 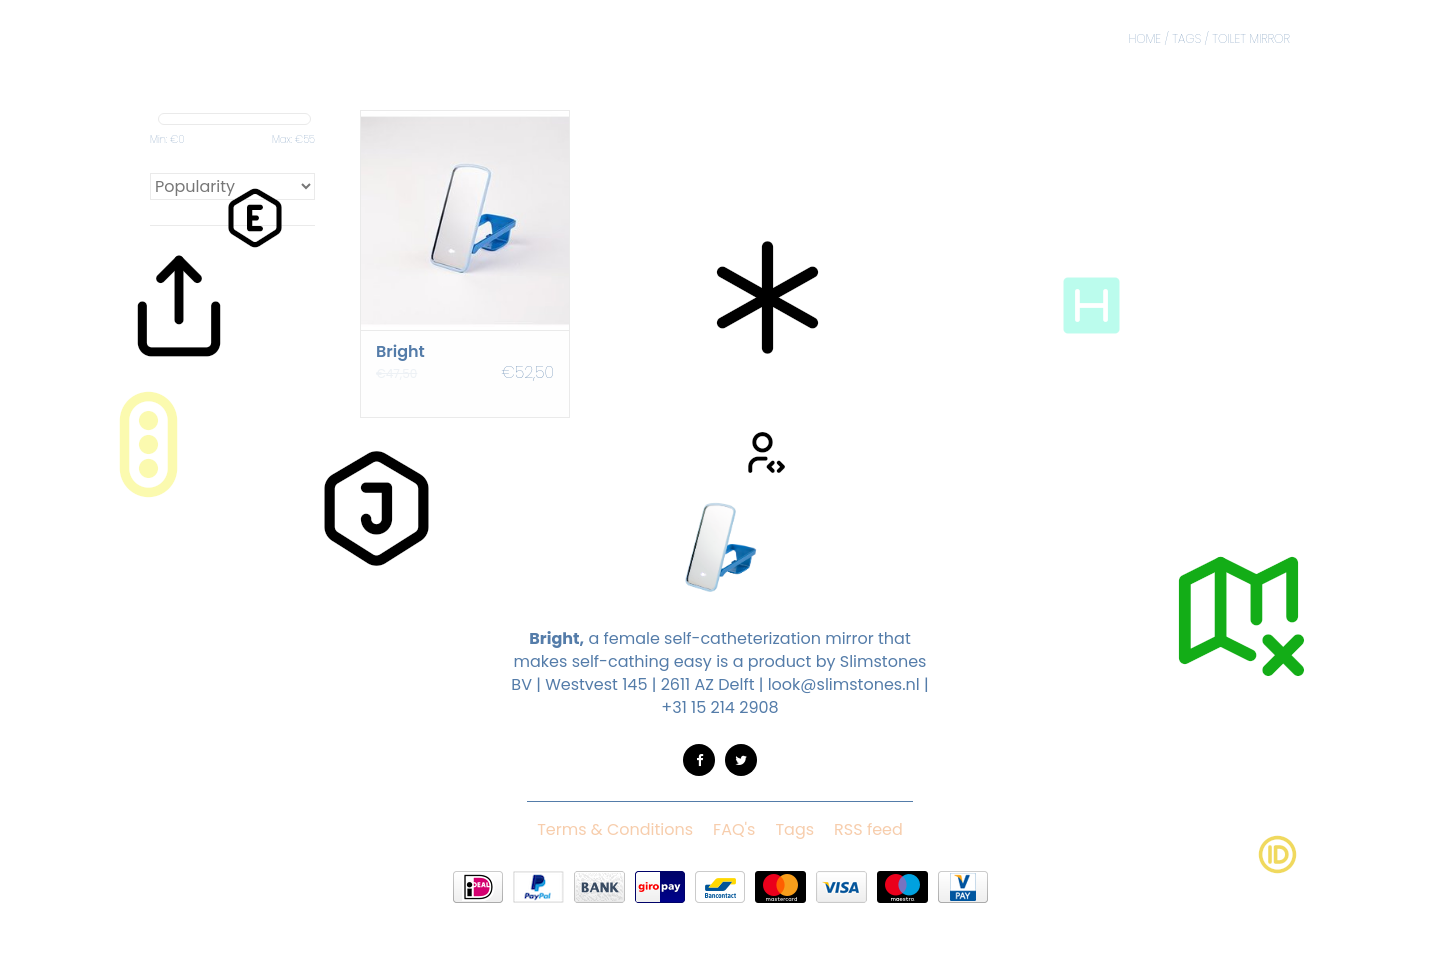 I want to click on share content to another app or platform, so click(x=179, y=306).